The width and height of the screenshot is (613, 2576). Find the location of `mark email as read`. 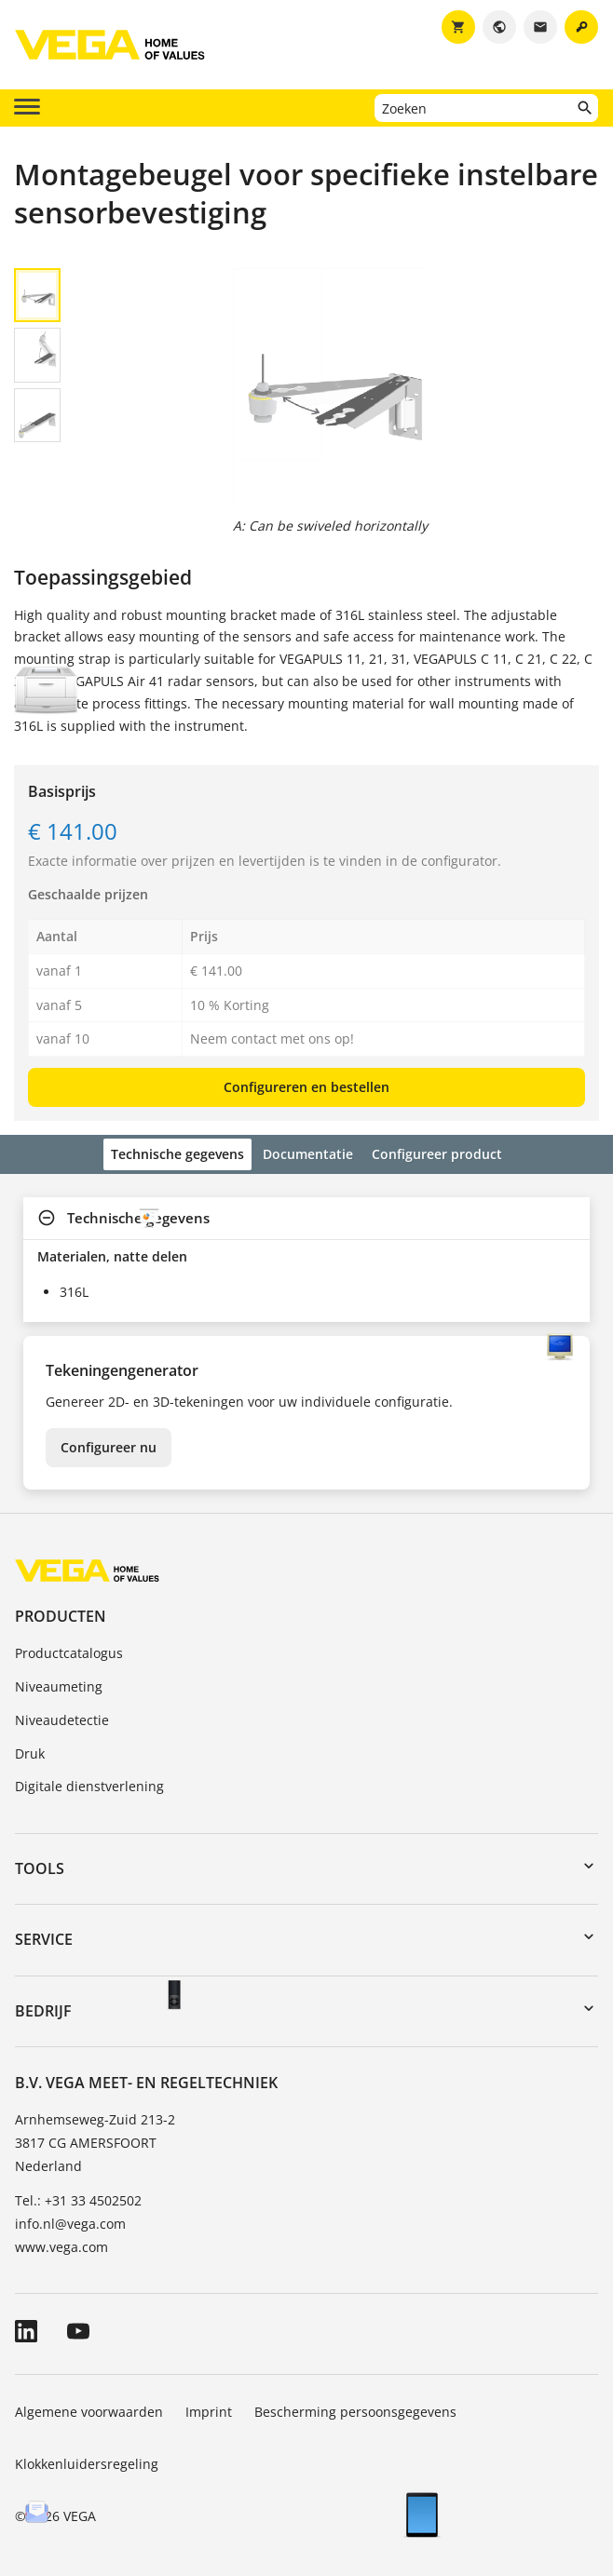

mark email as read is located at coordinates (36, 2512).